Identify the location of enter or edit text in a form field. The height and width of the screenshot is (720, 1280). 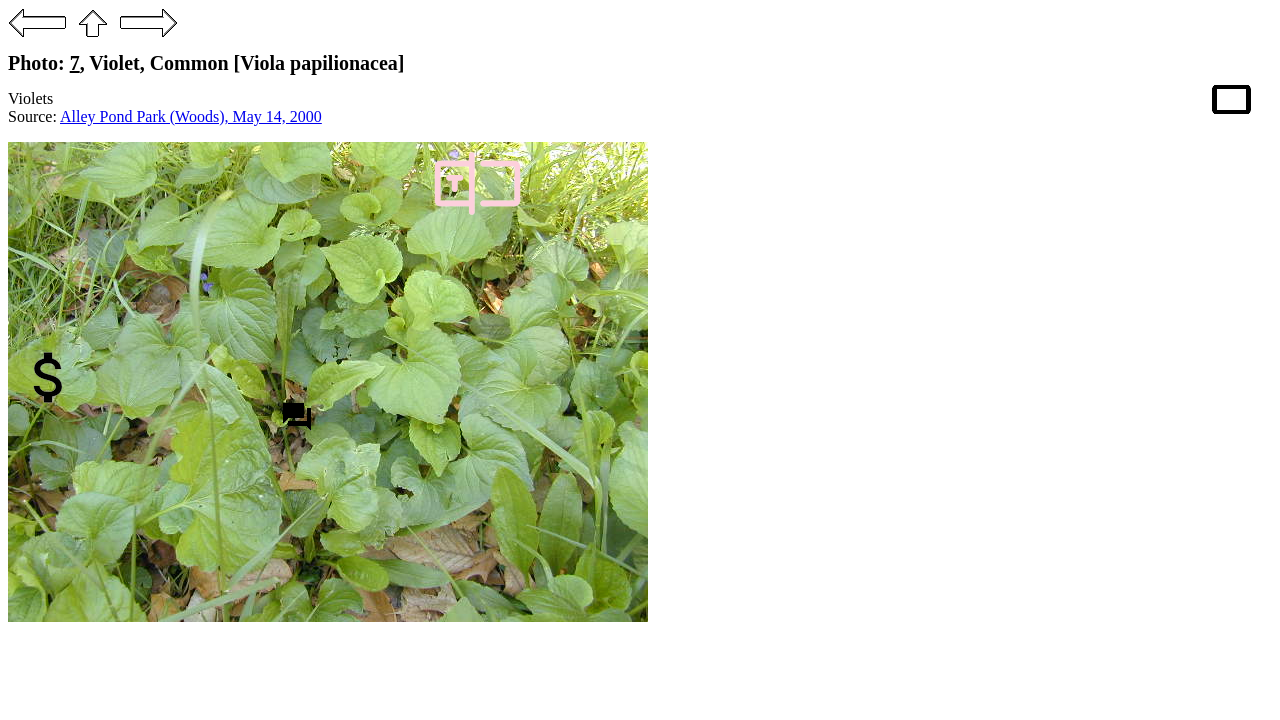
(477, 183).